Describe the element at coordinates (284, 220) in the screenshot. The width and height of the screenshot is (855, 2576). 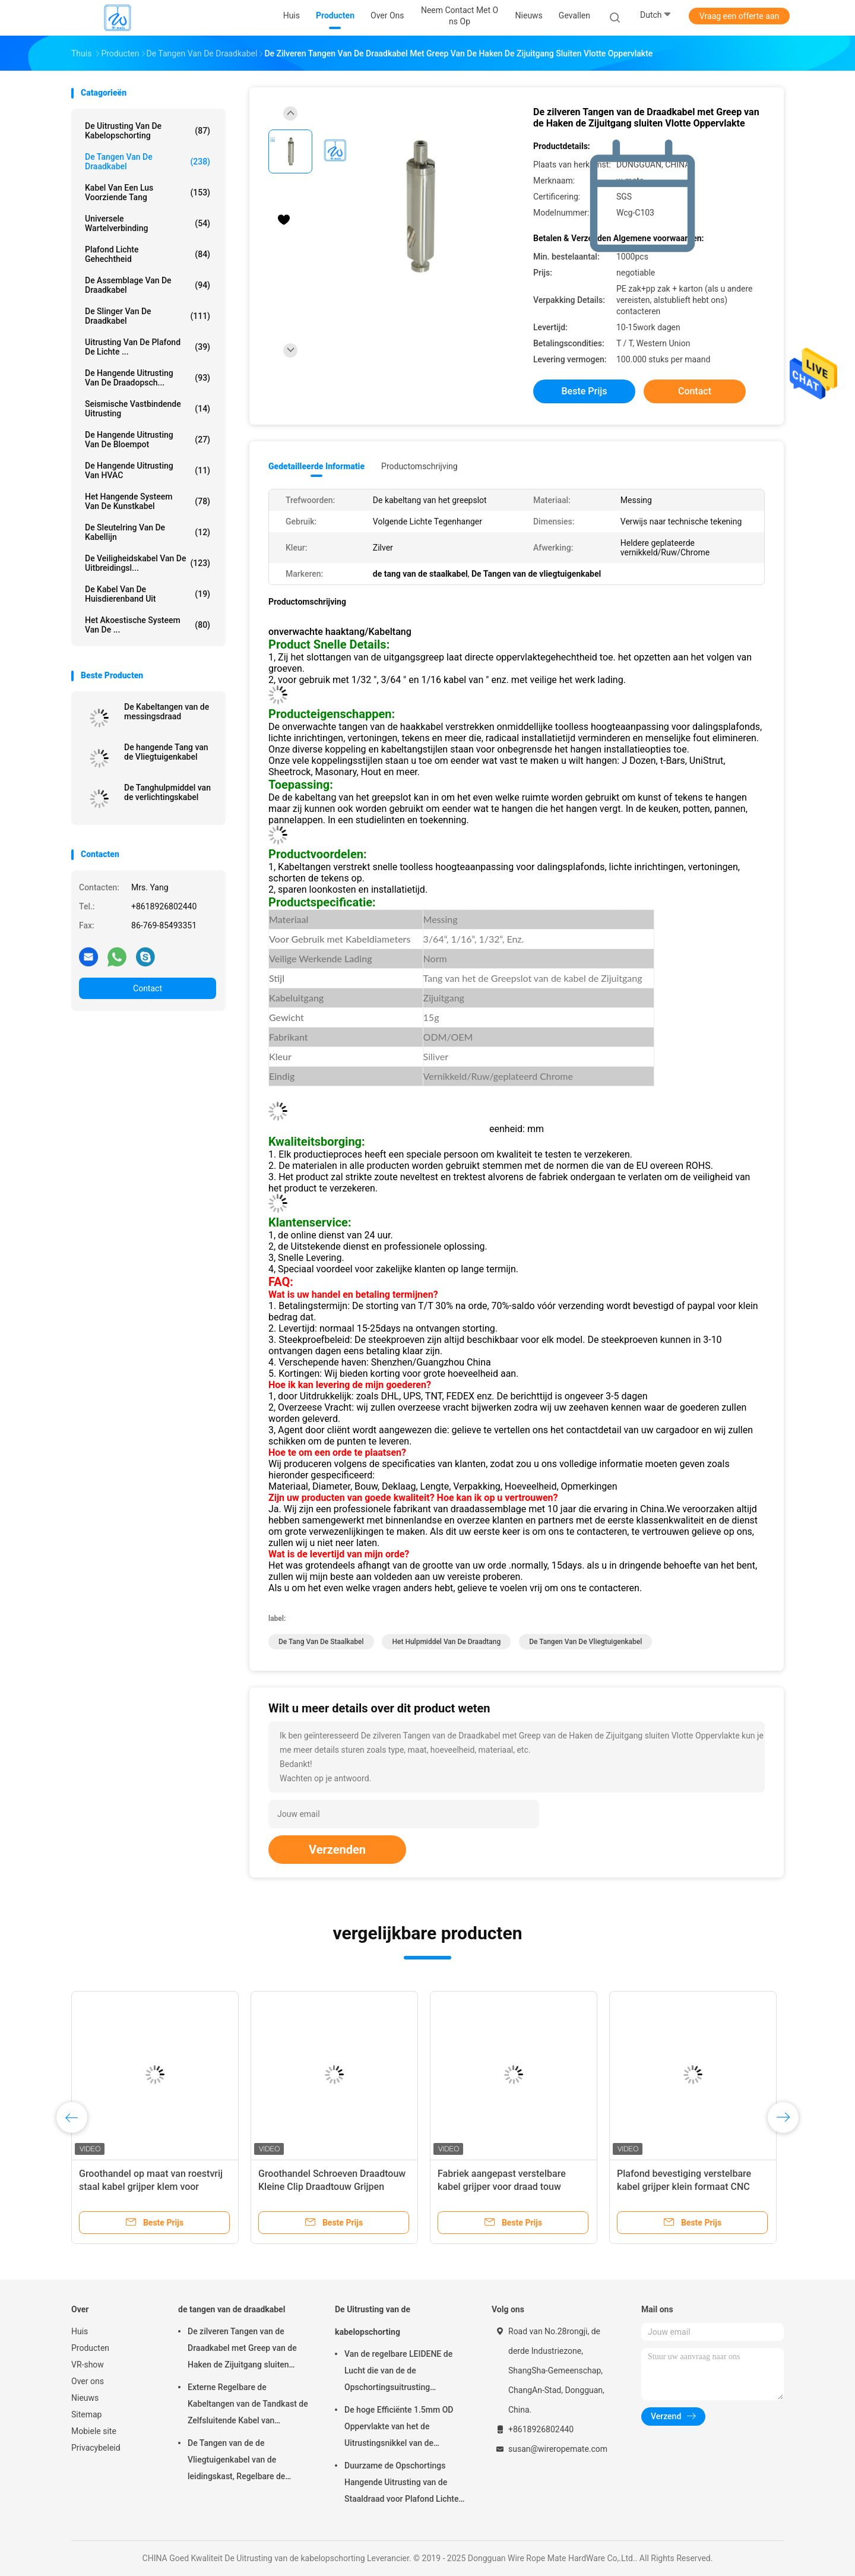
I see `indicates an item has been liked or favorited` at that location.